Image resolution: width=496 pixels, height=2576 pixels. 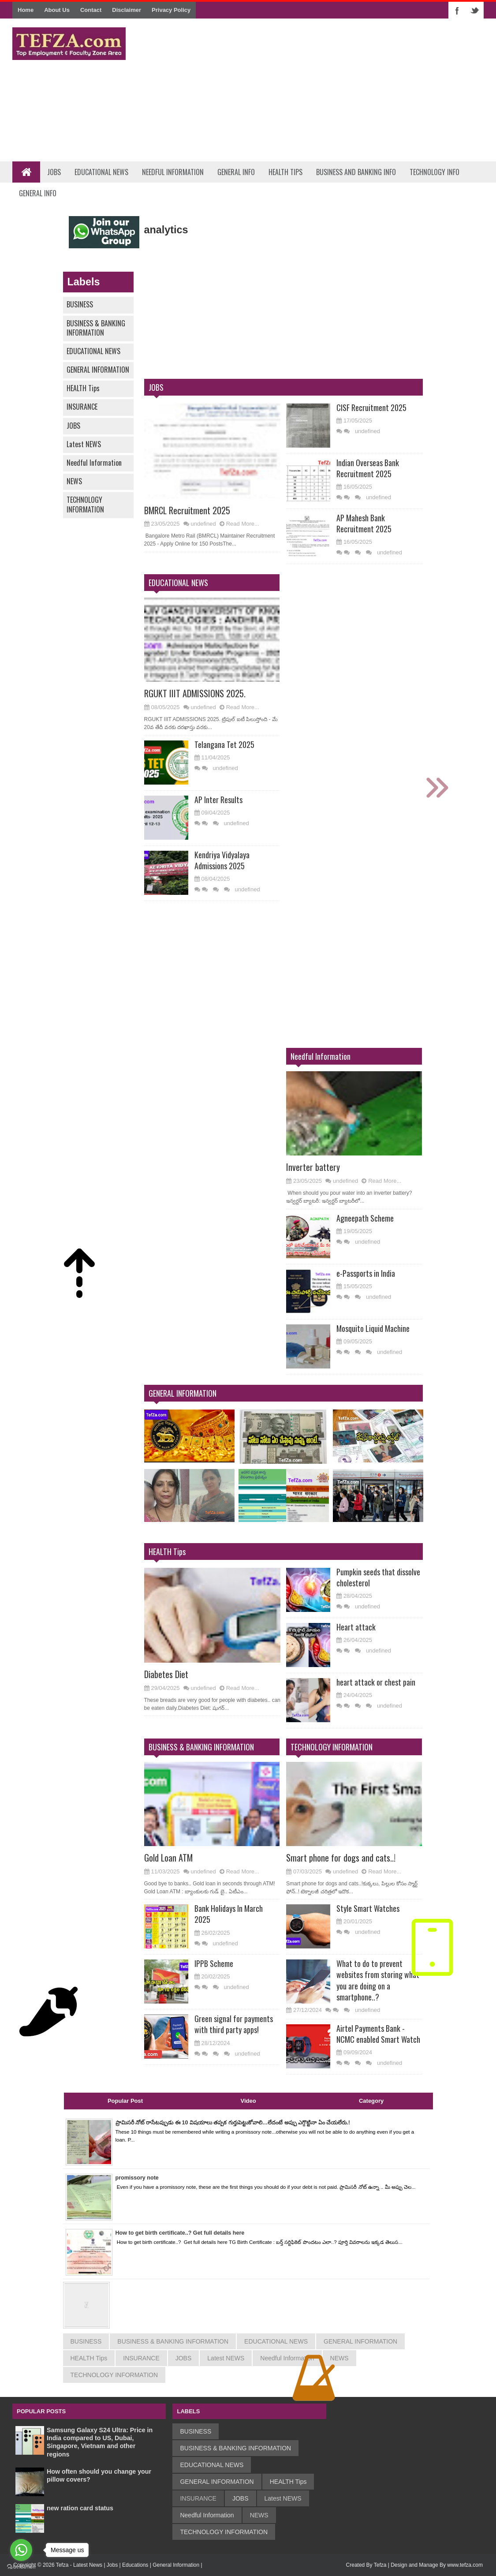 I want to click on view mobile device settings, so click(x=432, y=1947).